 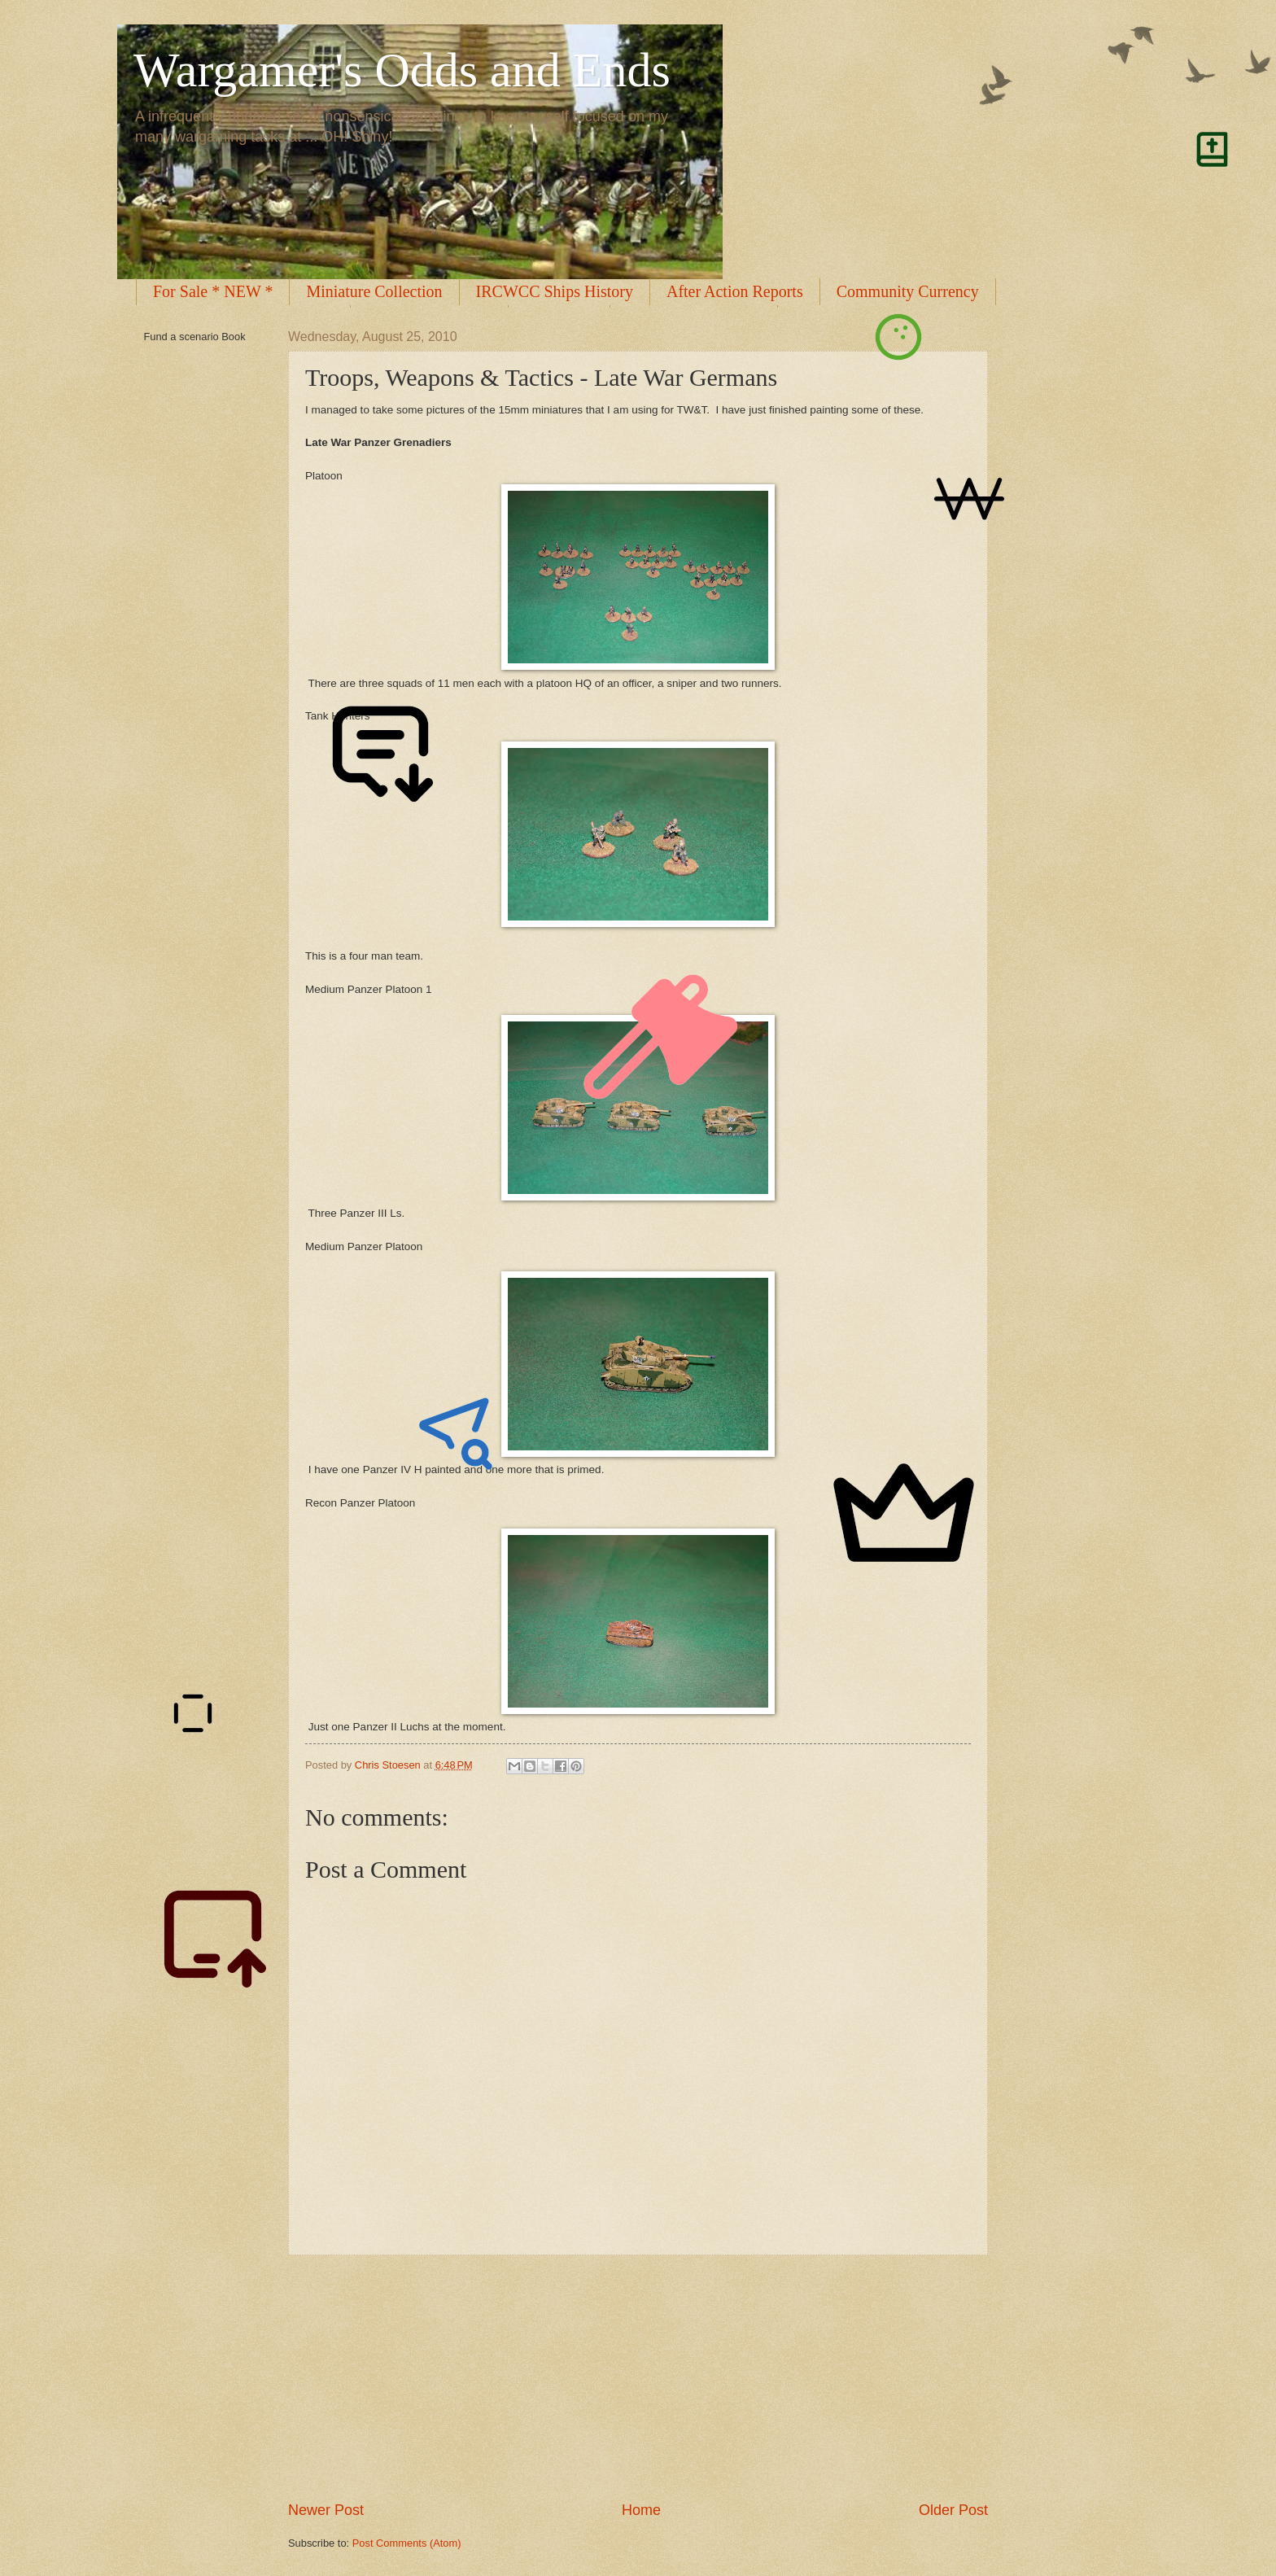 What do you see at coordinates (969, 496) in the screenshot?
I see `indicates south korean won currency` at bounding box center [969, 496].